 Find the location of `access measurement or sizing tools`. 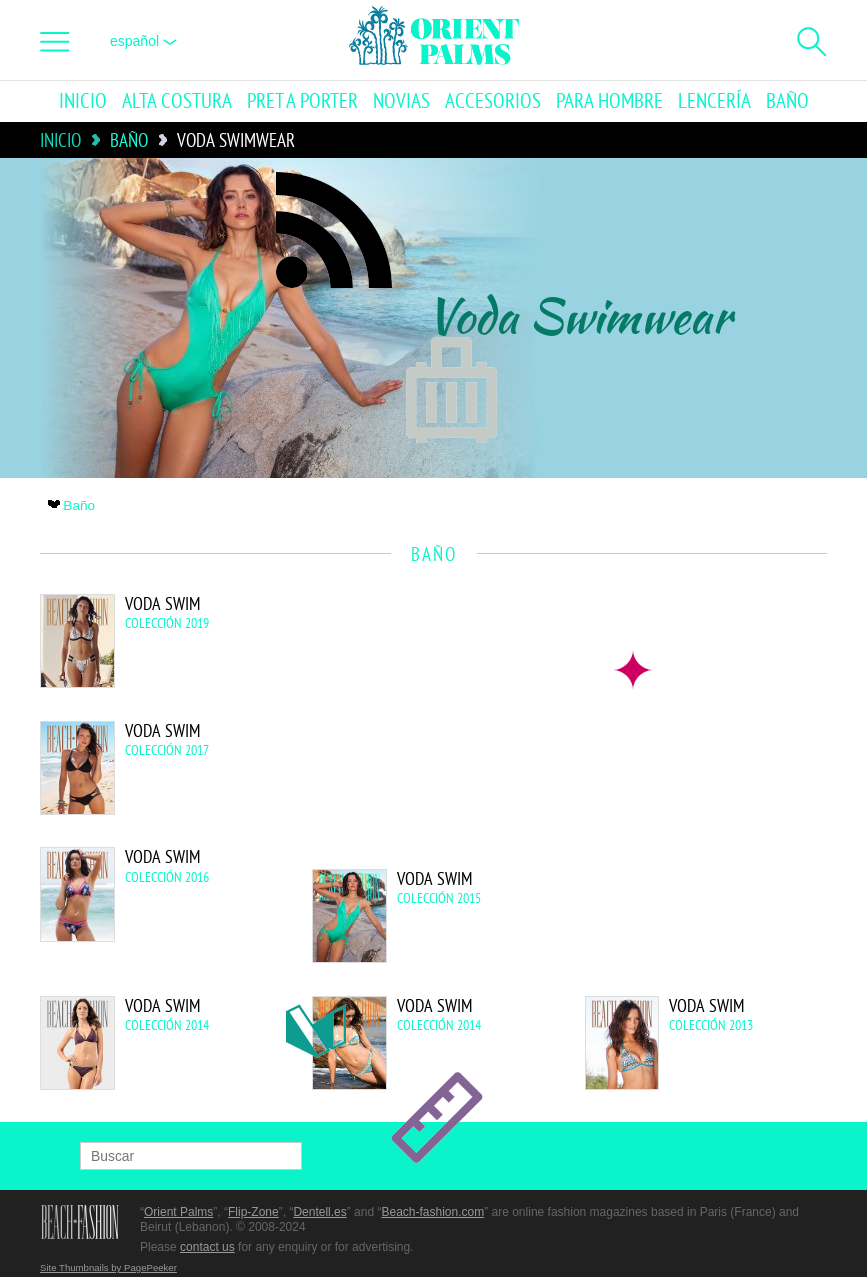

access measurement or sizing tools is located at coordinates (437, 1115).